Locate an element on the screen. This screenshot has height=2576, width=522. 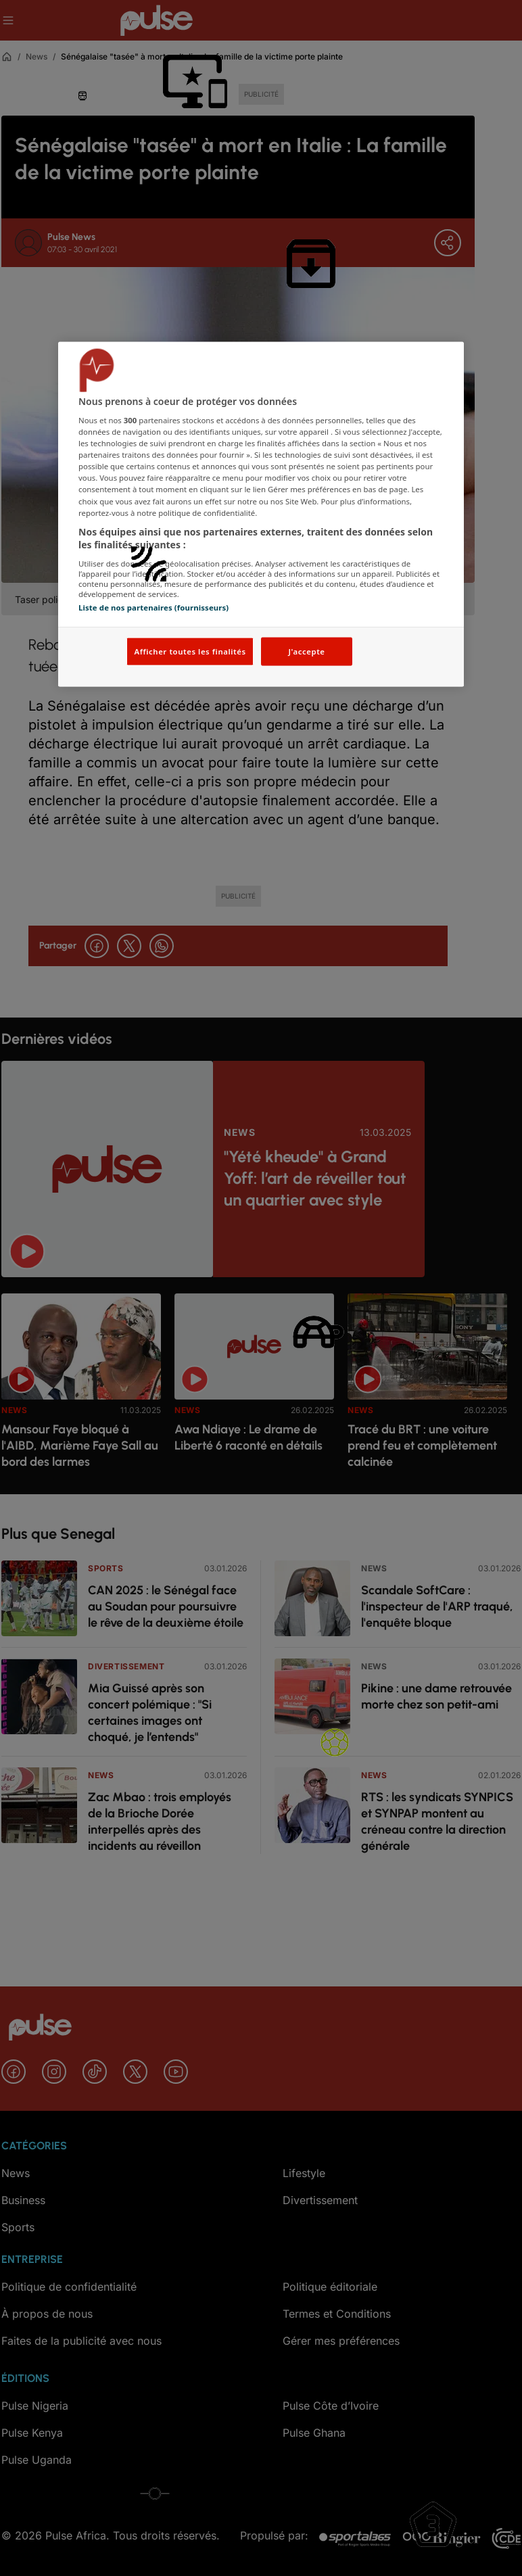
enable light leak or lens flare effect is located at coordinates (149, 564).